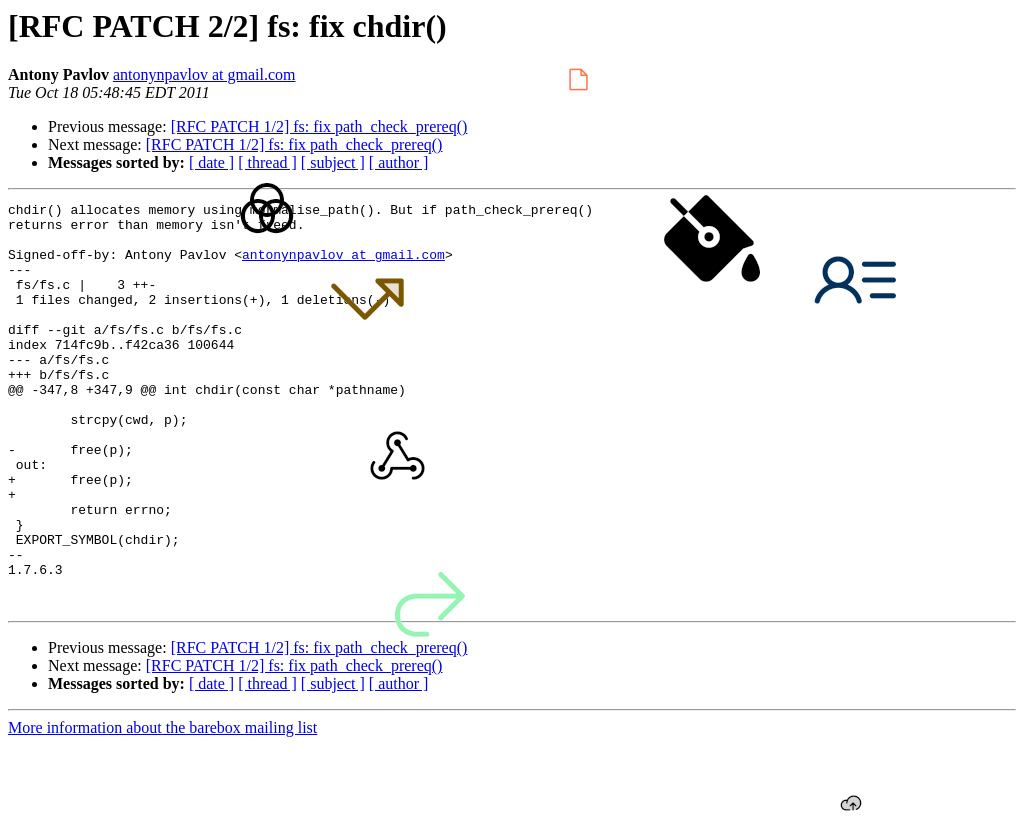 The width and height of the screenshot is (1024, 826). I want to click on fill area with selected color, so click(710, 241).